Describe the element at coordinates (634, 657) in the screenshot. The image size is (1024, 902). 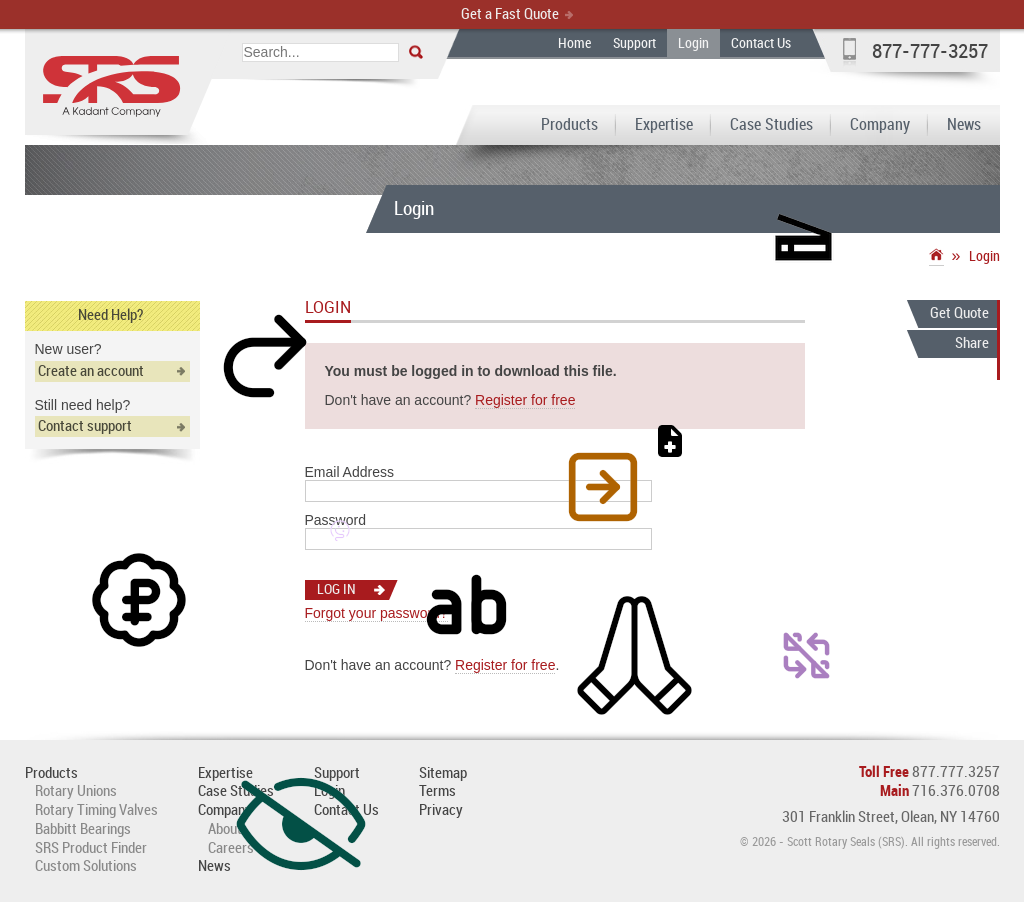
I see `send a prayer or blessing` at that location.